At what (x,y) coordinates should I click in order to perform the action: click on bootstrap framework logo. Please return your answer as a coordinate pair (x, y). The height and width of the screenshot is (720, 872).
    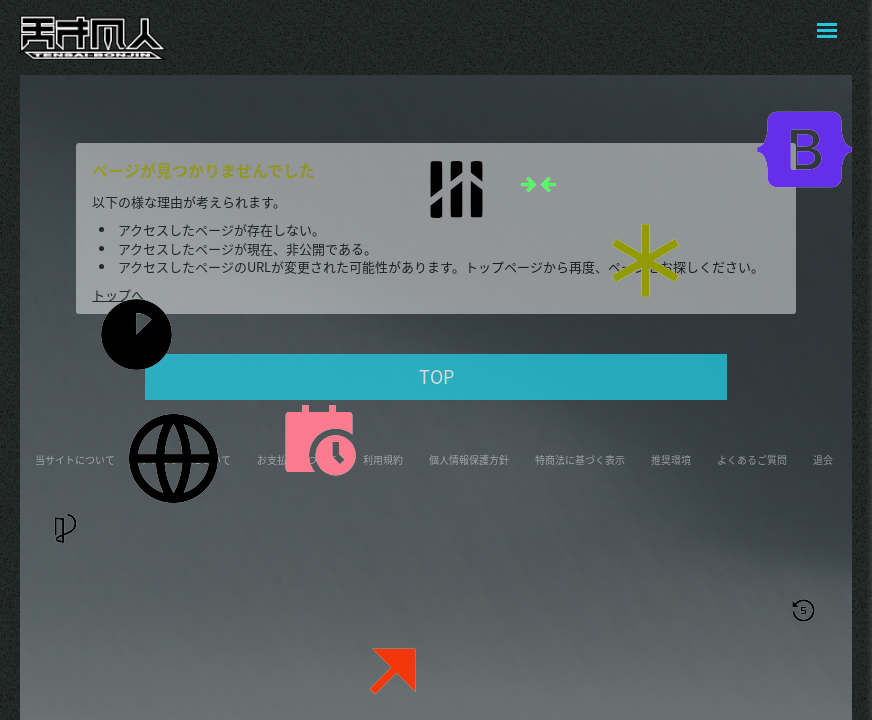
    Looking at the image, I should click on (804, 149).